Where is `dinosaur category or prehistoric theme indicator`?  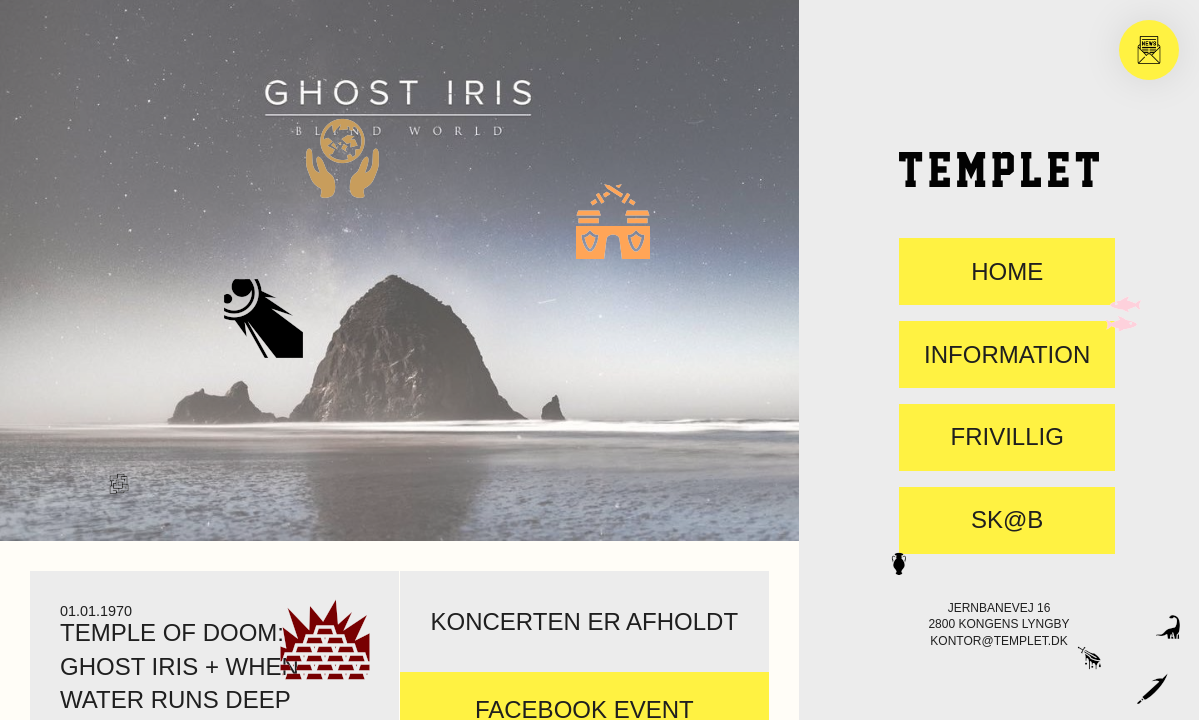
dinosaur category or prehistoric theme indicator is located at coordinates (1168, 627).